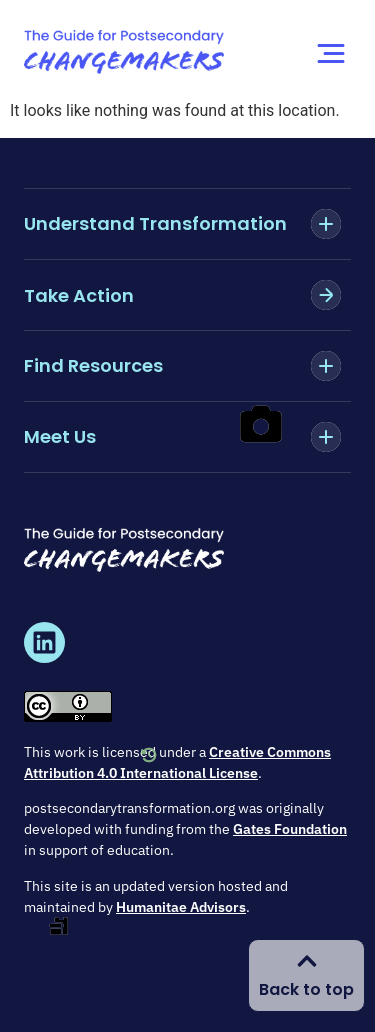  I want to click on view history or recent activity, so click(149, 755).